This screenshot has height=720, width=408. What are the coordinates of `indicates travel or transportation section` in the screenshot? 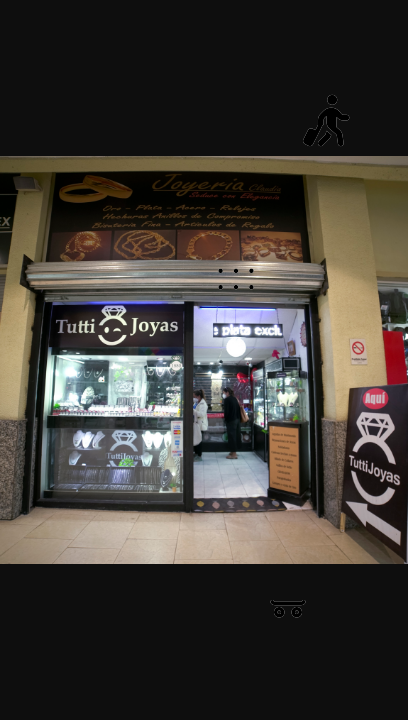 It's located at (326, 120).